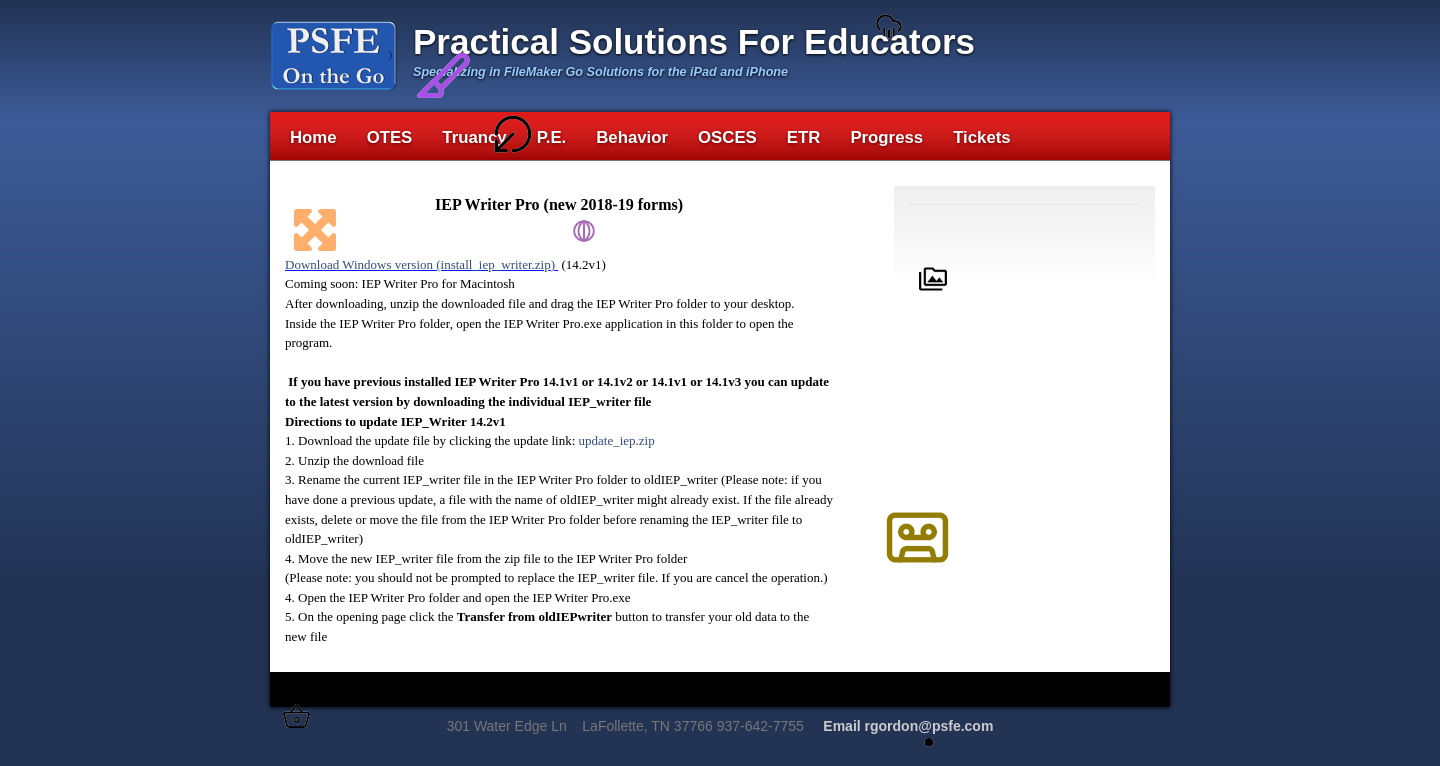  What do you see at coordinates (889, 26) in the screenshot?
I see `indicates rainy weather conditions` at bounding box center [889, 26].